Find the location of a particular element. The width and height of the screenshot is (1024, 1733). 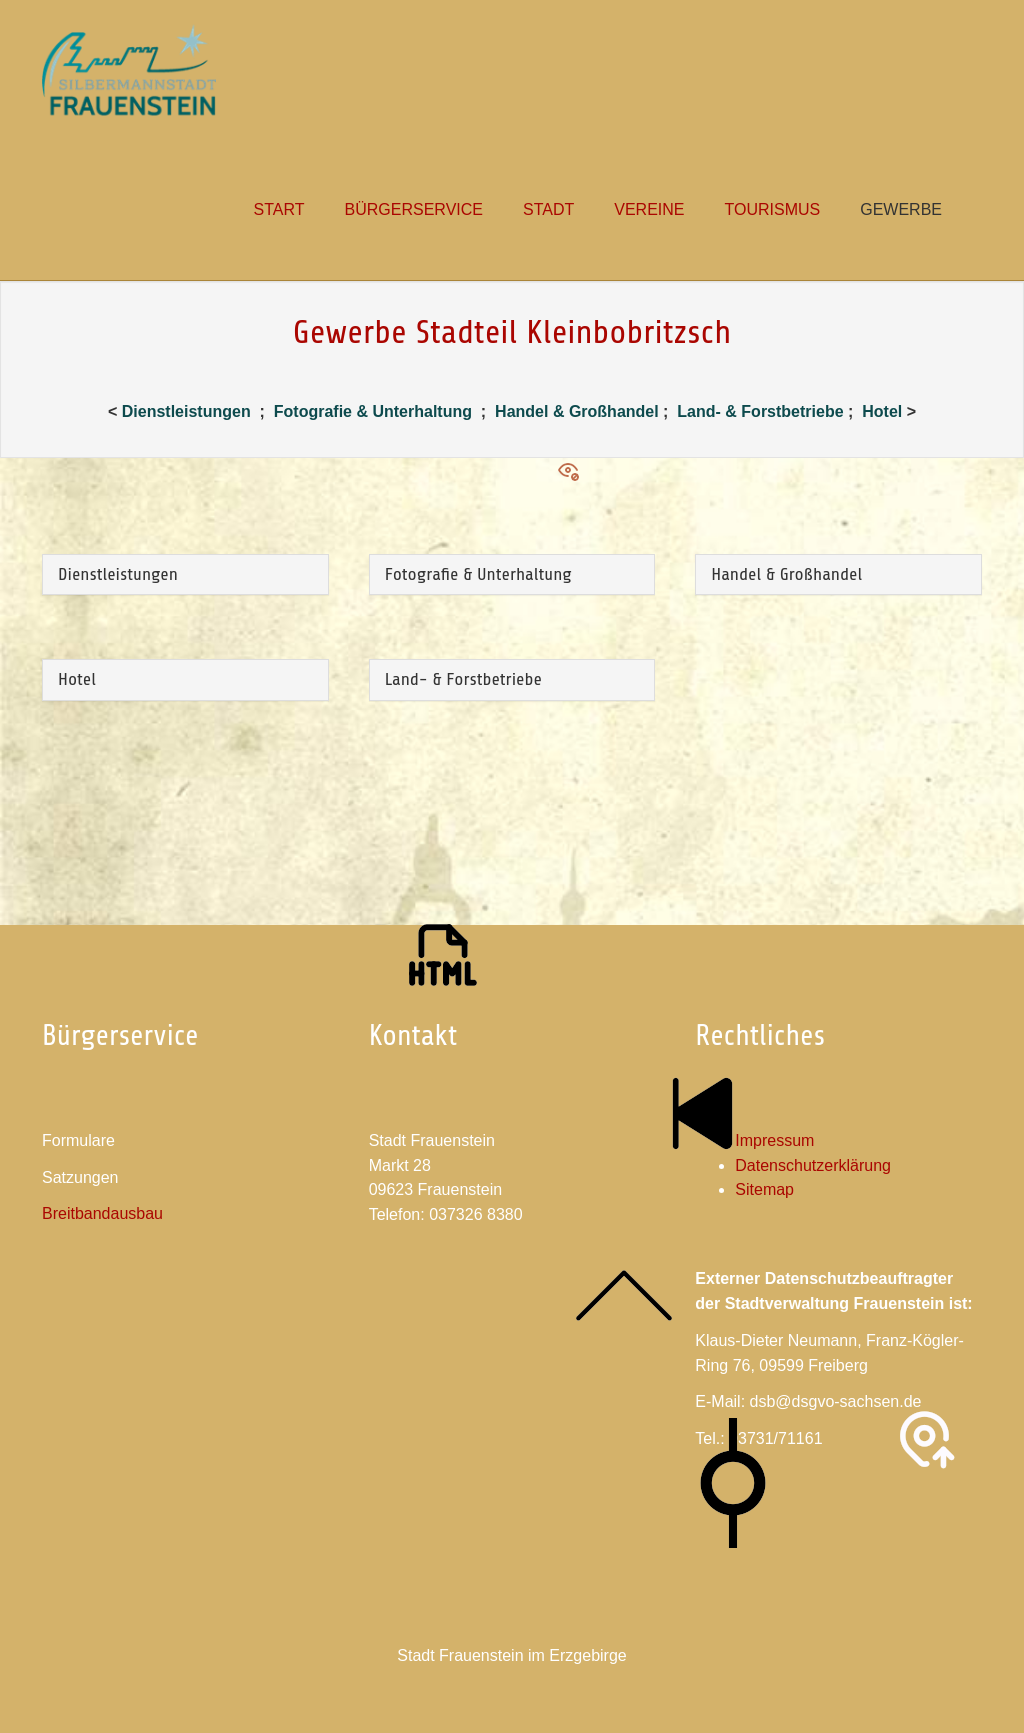

collapse an expanded section is located at coordinates (624, 1300).